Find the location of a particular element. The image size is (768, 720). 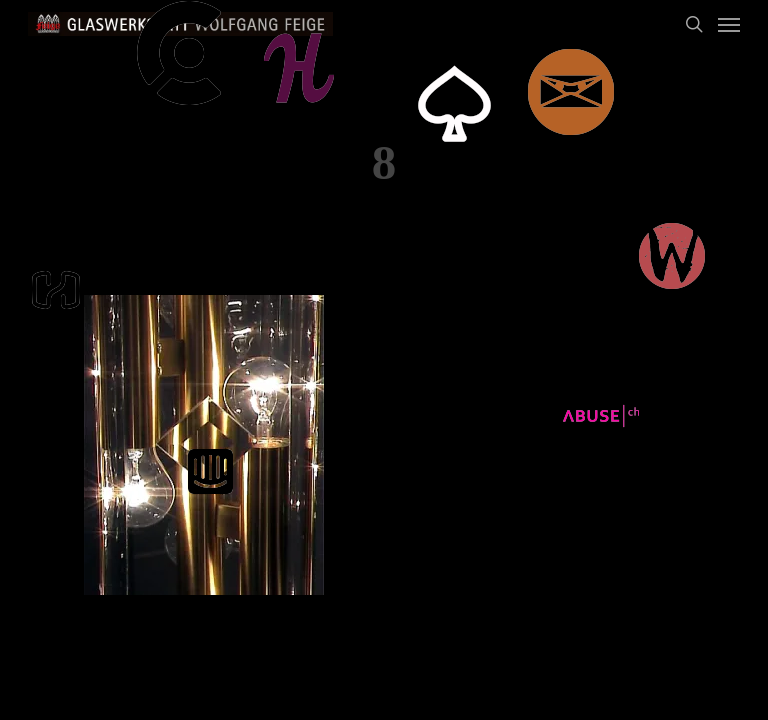

visit the Humble Bundle website or store is located at coordinates (299, 68).